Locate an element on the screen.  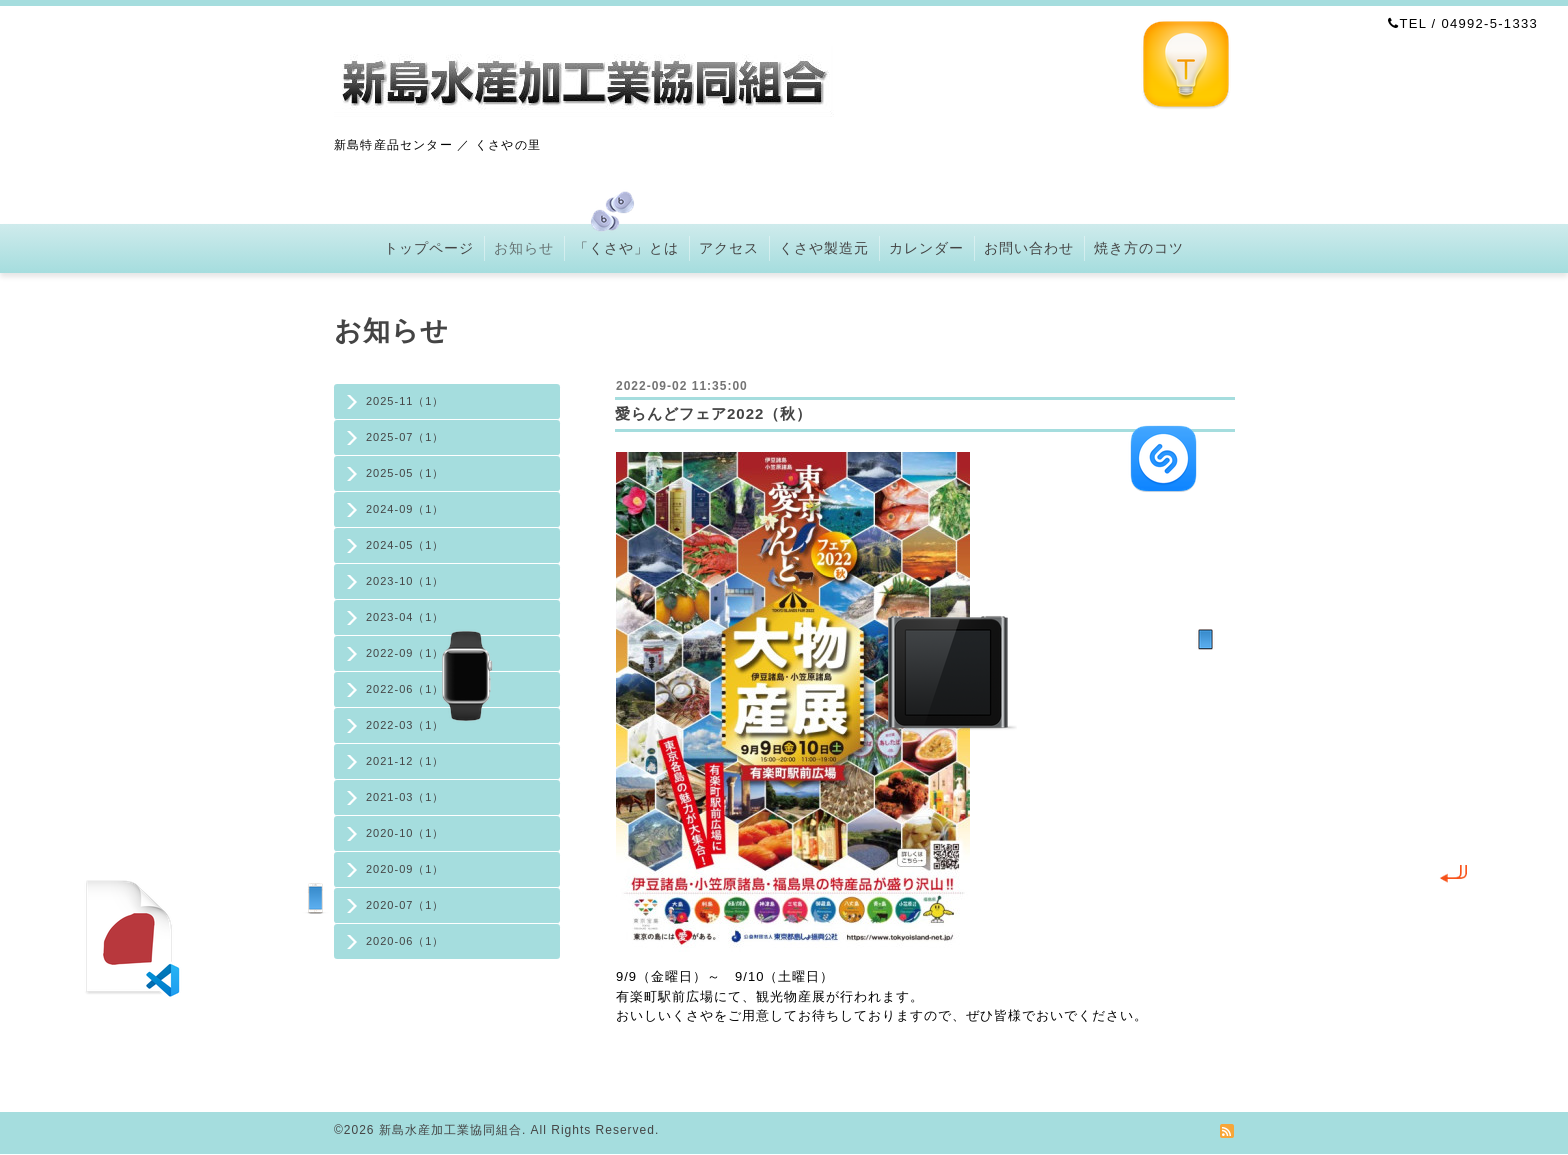
reply to all recipients in an email thread is located at coordinates (1453, 872).